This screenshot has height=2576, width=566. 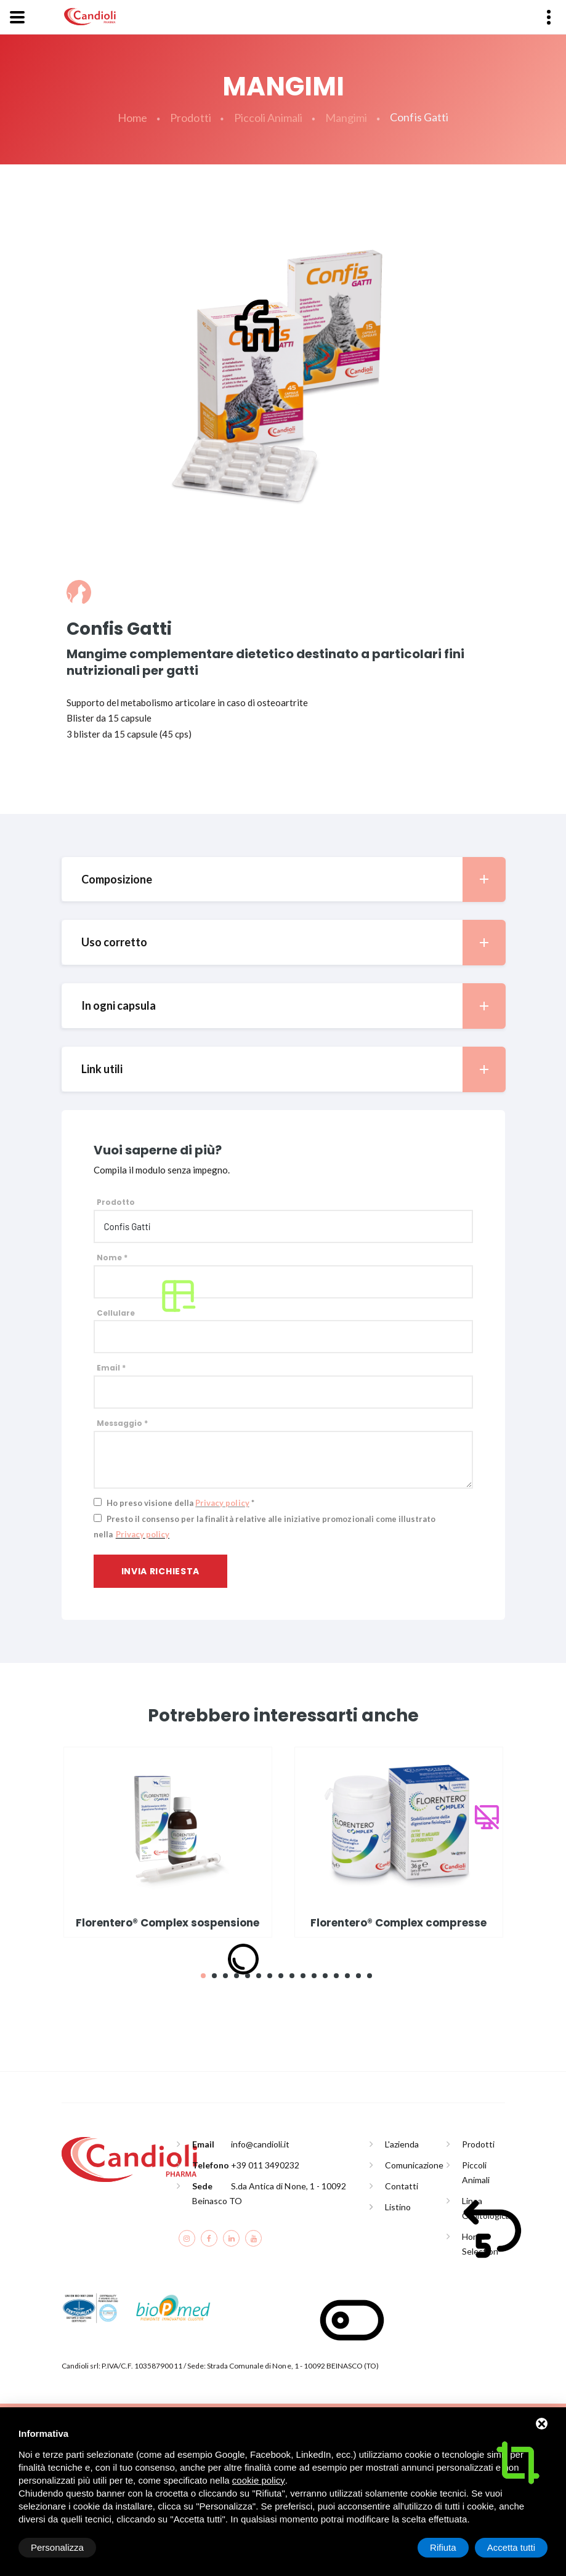 What do you see at coordinates (518, 2463) in the screenshot?
I see `crop or resize an image` at bounding box center [518, 2463].